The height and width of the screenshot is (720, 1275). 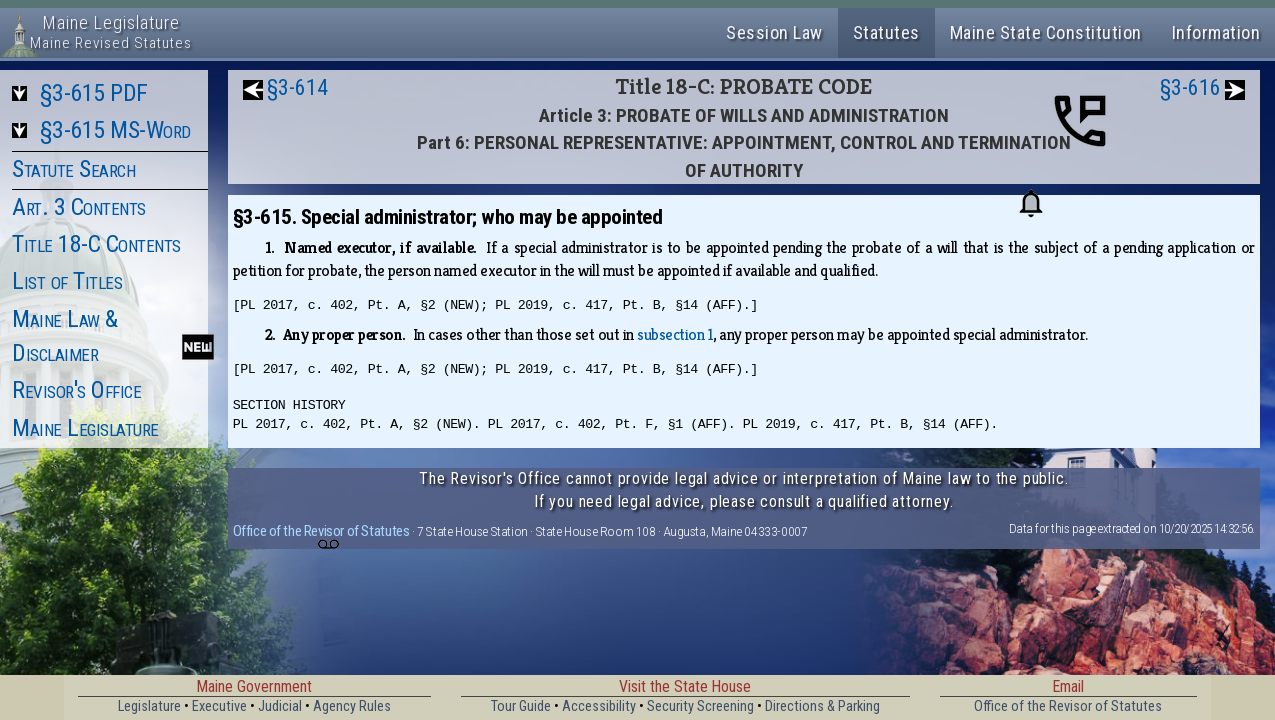 I want to click on indicates new content or recently added items, so click(x=198, y=347).